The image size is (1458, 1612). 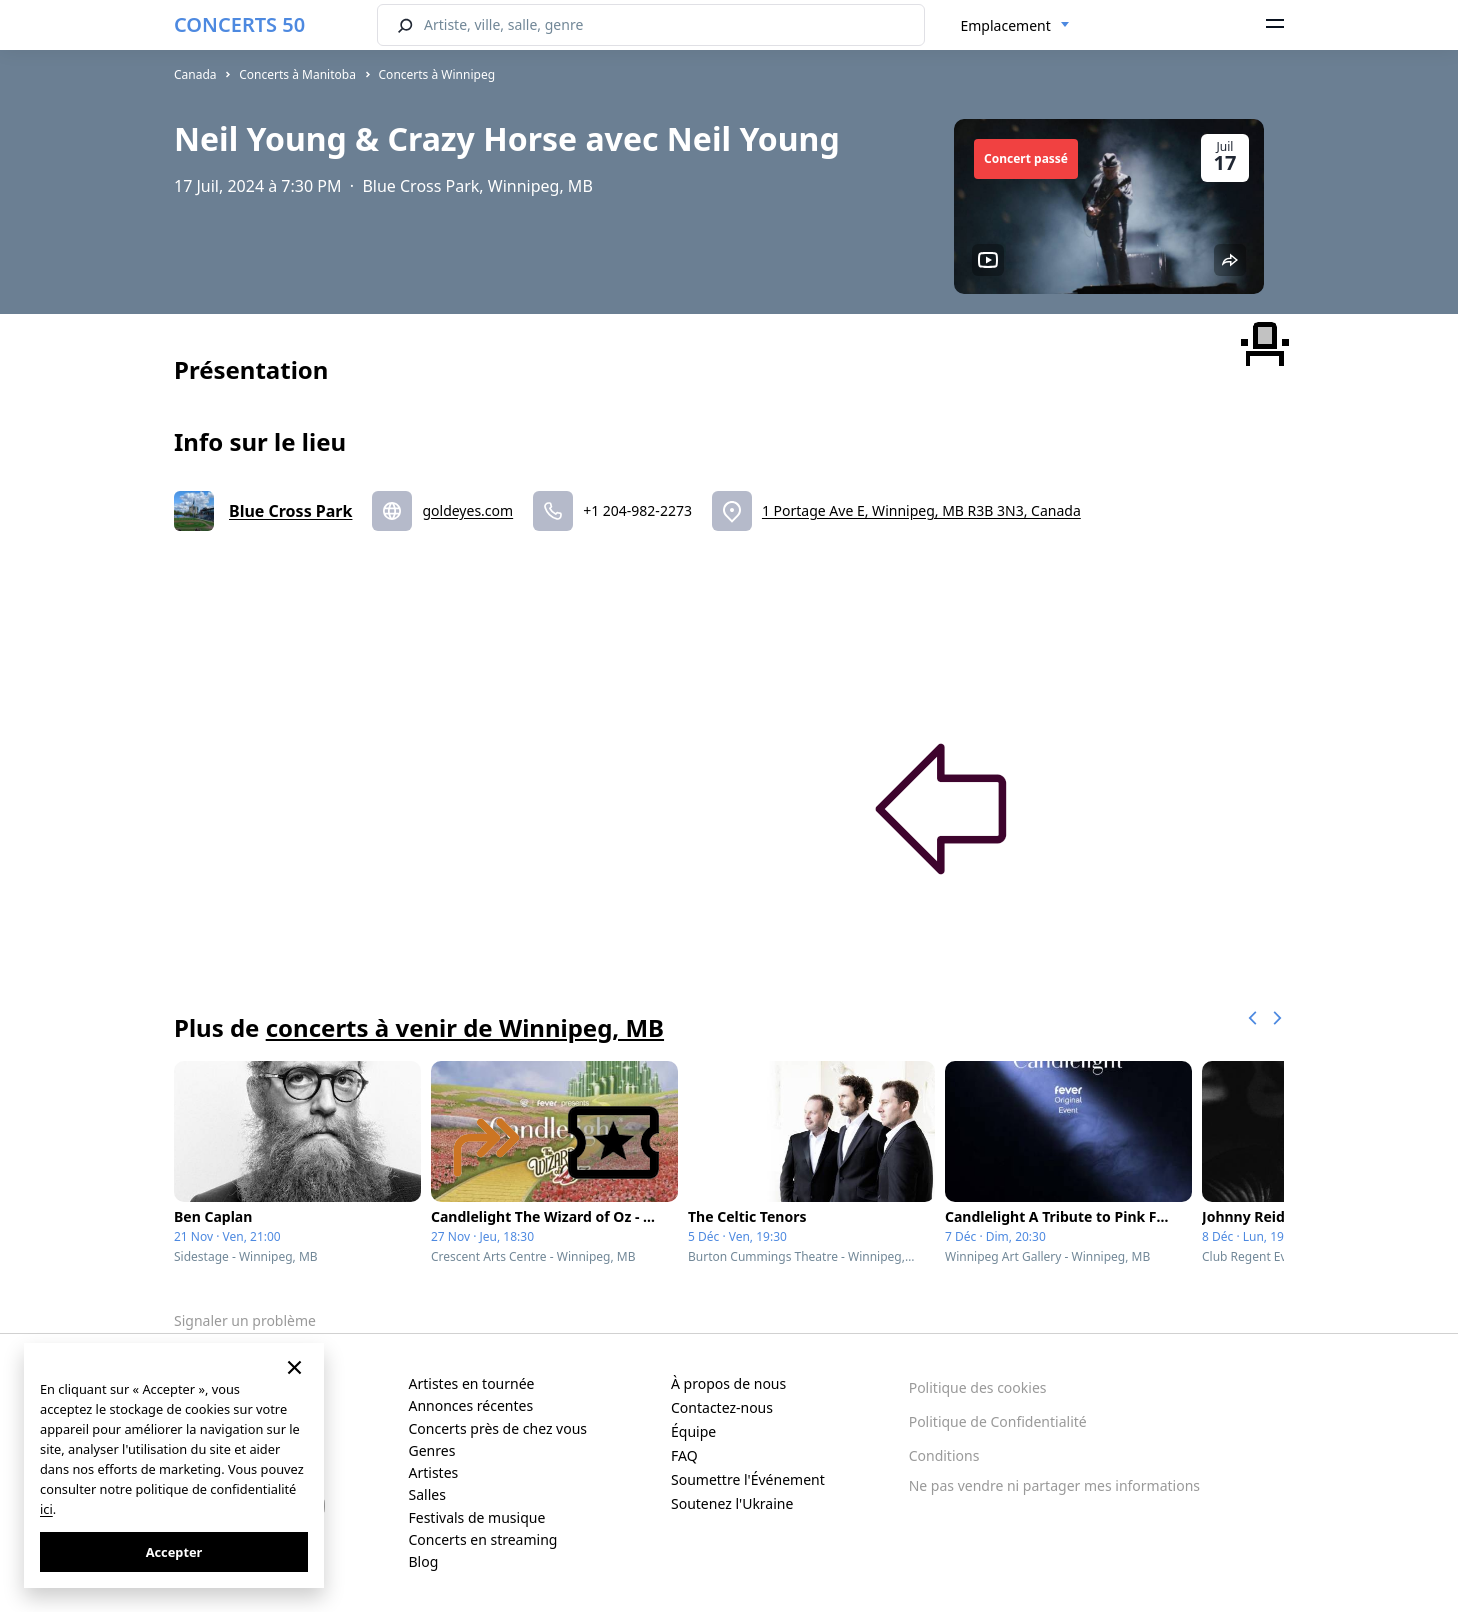 What do you see at coordinates (488, 1149) in the screenshot?
I see `forward message to multiple recipients` at bounding box center [488, 1149].